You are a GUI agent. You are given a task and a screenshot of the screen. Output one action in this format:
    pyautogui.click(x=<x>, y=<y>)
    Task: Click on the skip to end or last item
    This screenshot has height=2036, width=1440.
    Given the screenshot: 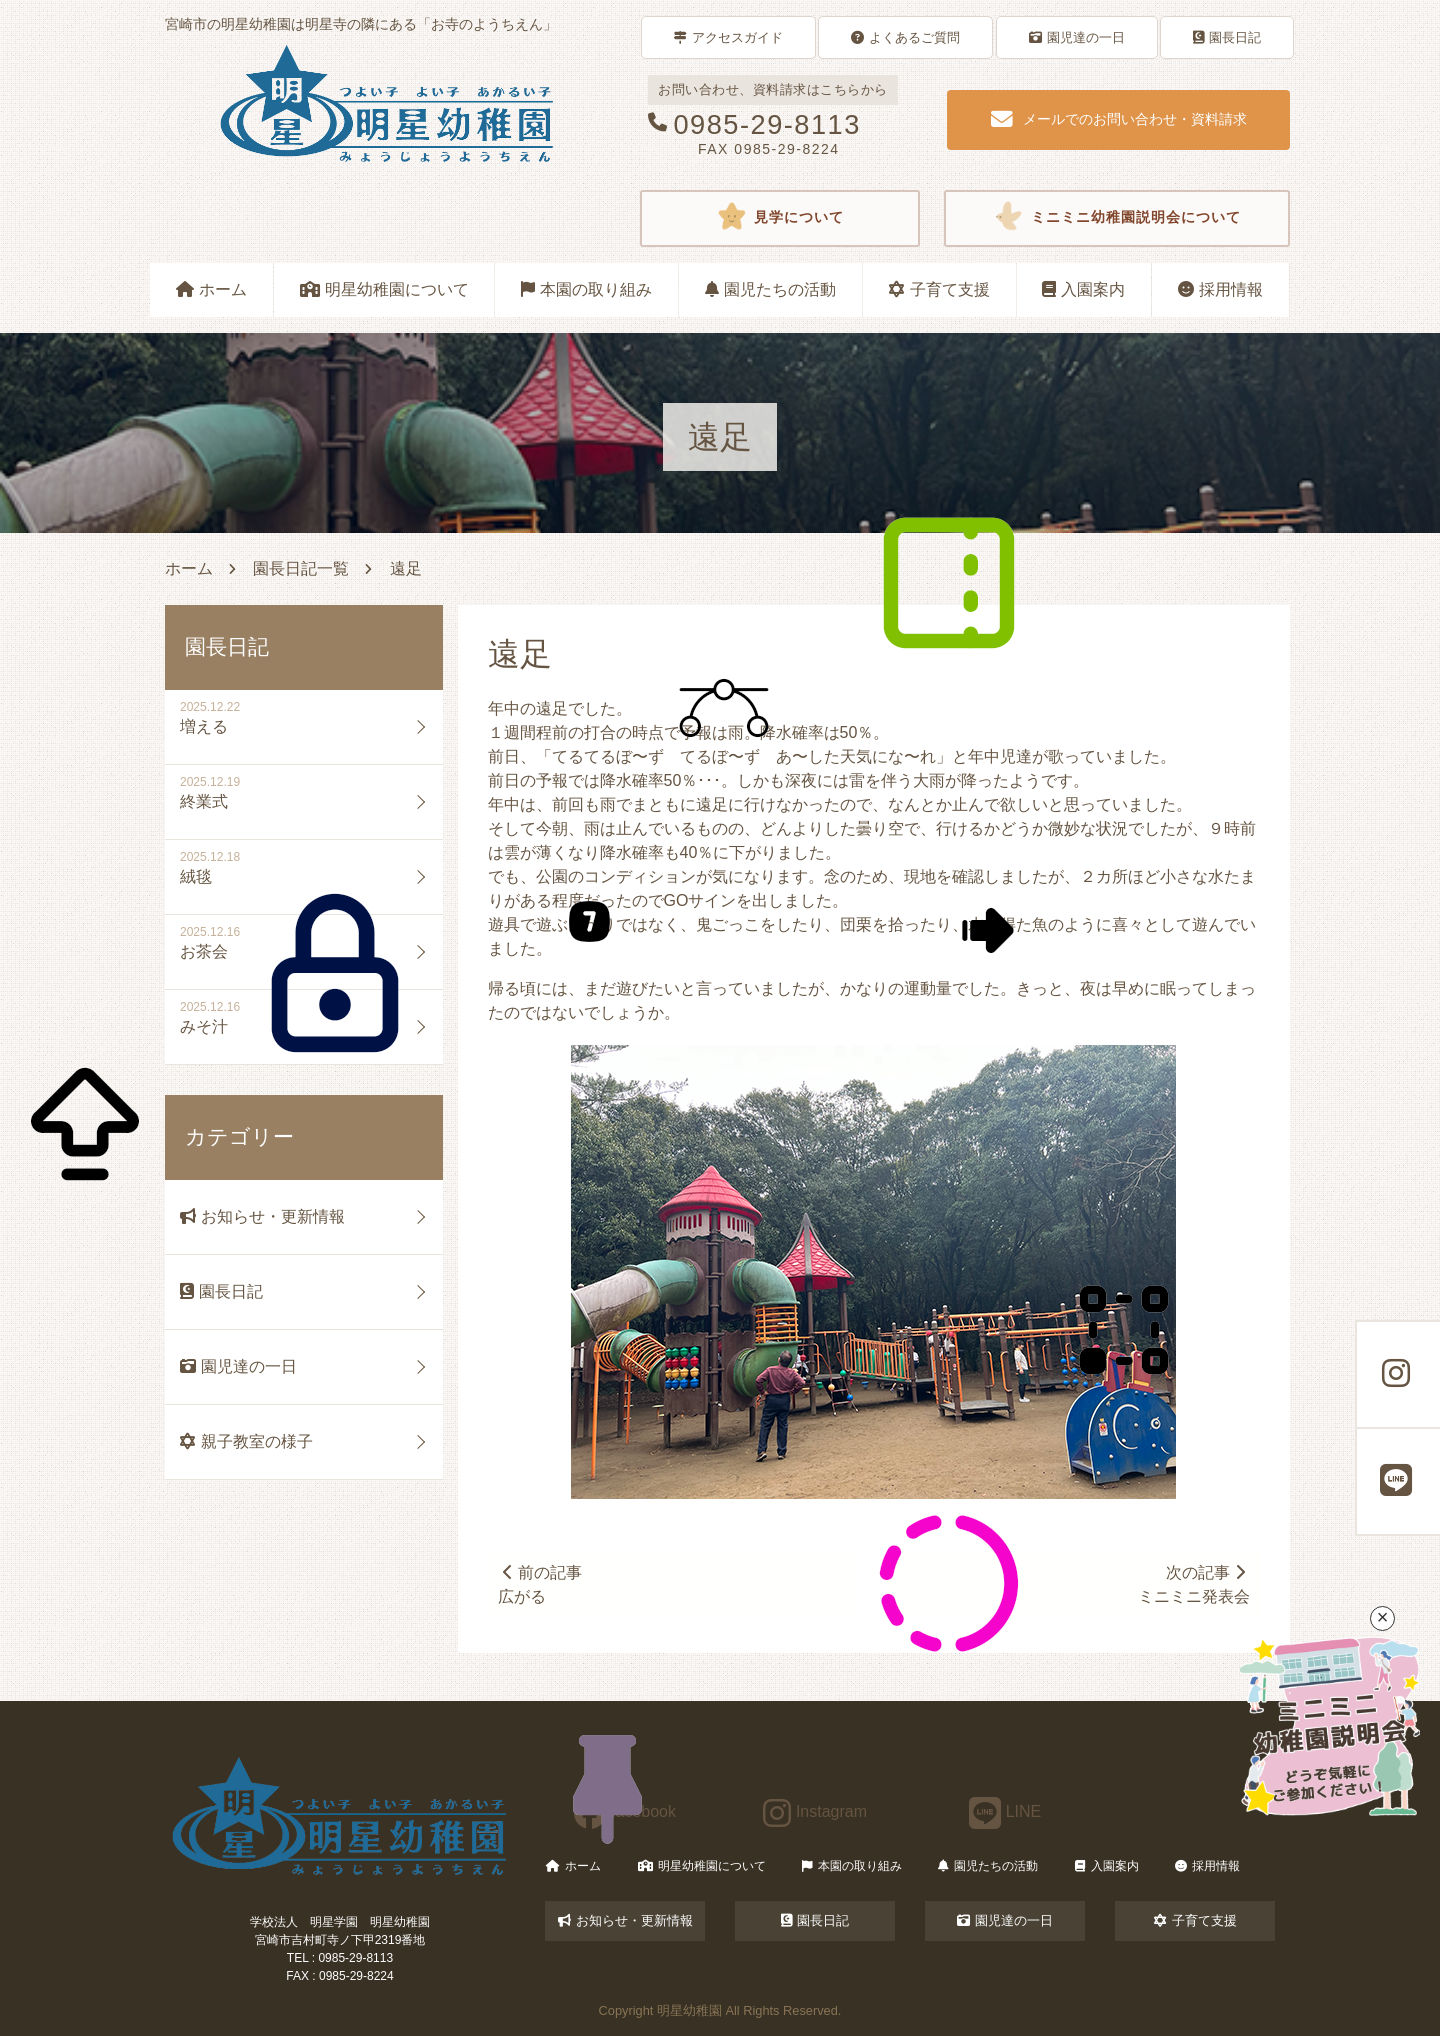 What is the action you would take?
    pyautogui.click(x=988, y=930)
    